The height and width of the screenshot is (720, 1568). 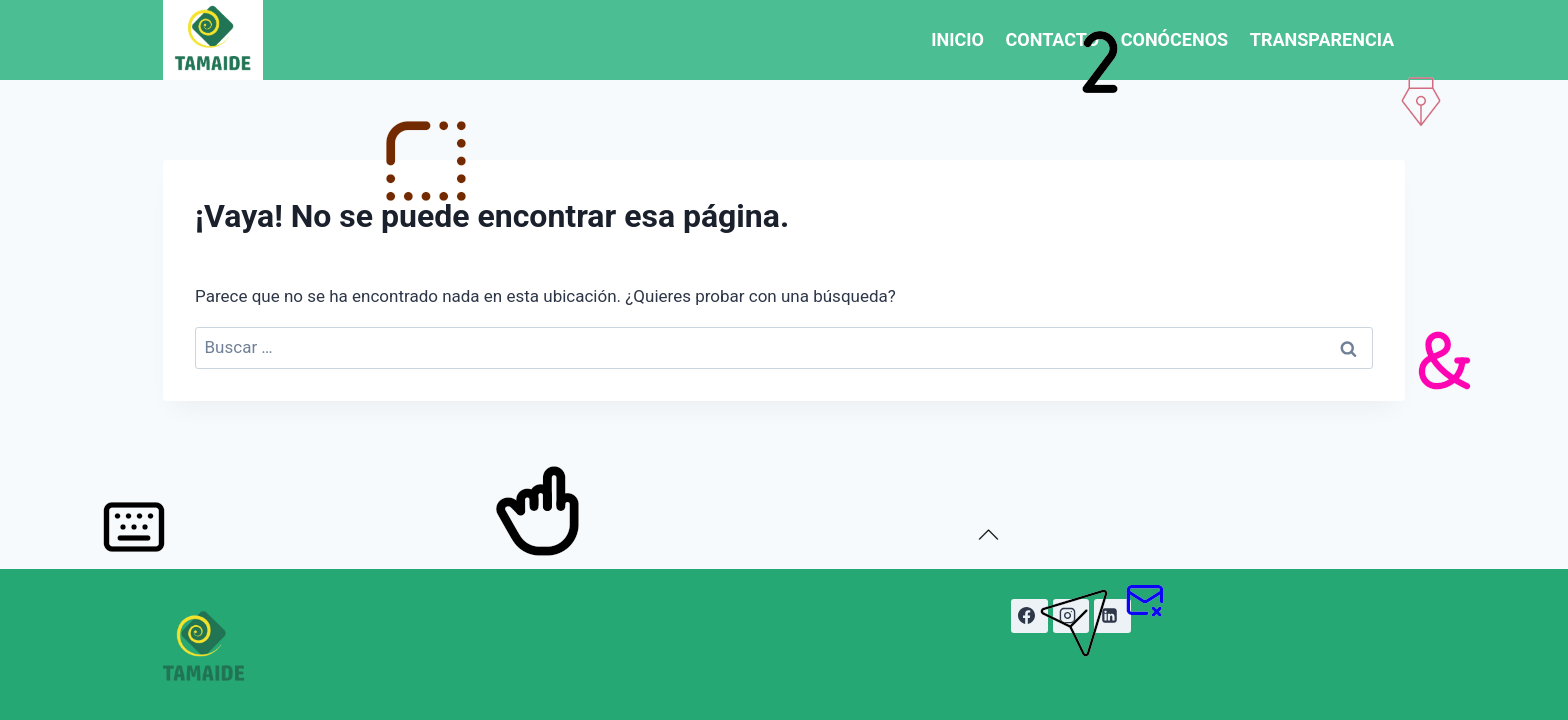 What do you see at coordinates (134, 527) in the screenshot?
I see `open the on-screen keyboard` at bounding box center [134, 527].